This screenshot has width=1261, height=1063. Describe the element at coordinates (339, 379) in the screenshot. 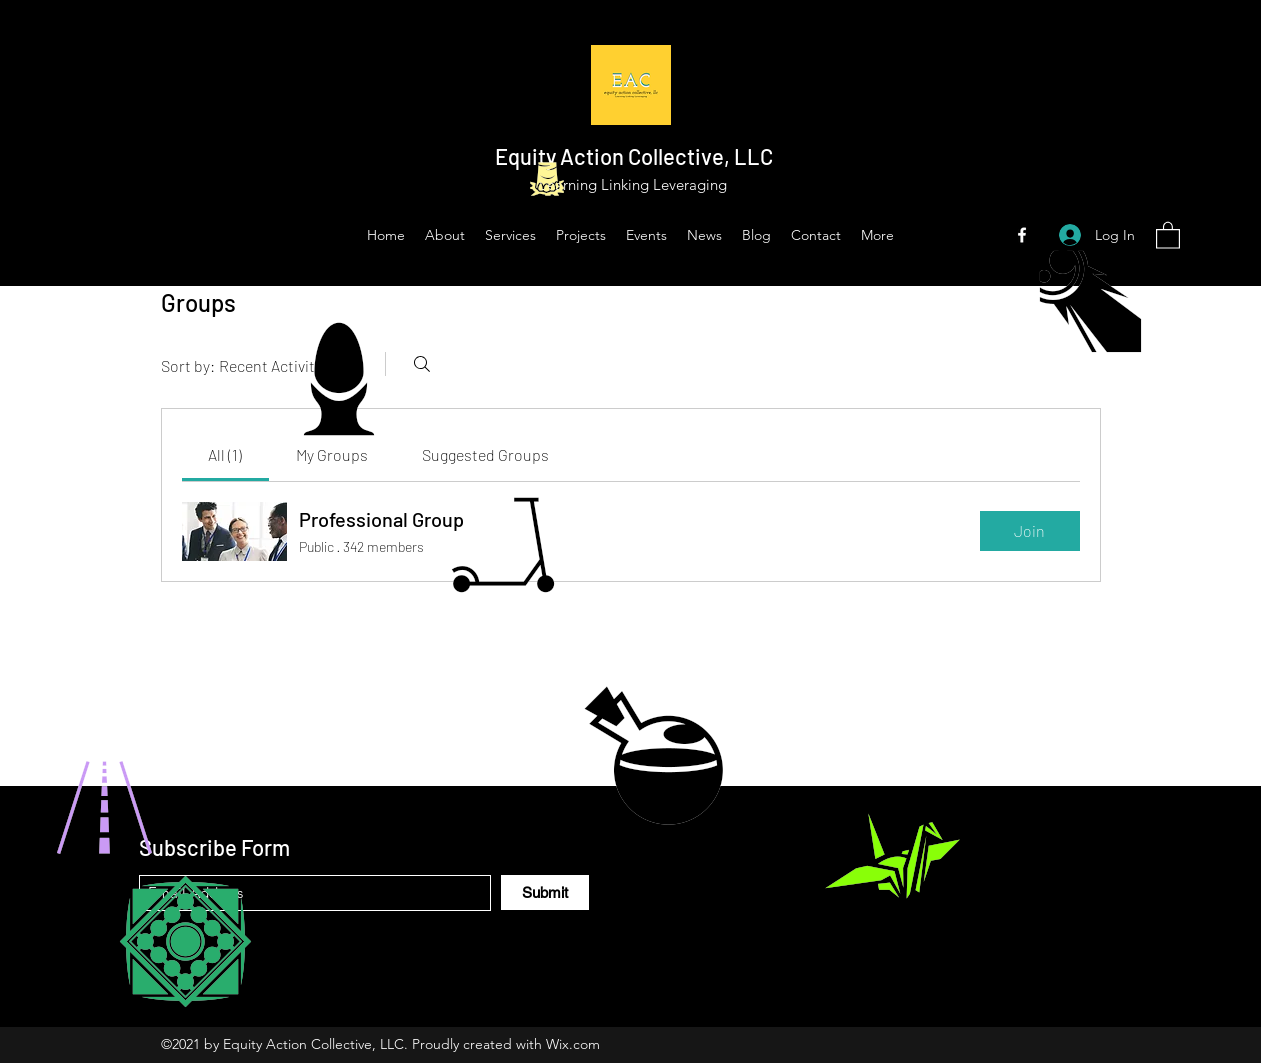

I see `select egg pod vehicle or transport` at that location.